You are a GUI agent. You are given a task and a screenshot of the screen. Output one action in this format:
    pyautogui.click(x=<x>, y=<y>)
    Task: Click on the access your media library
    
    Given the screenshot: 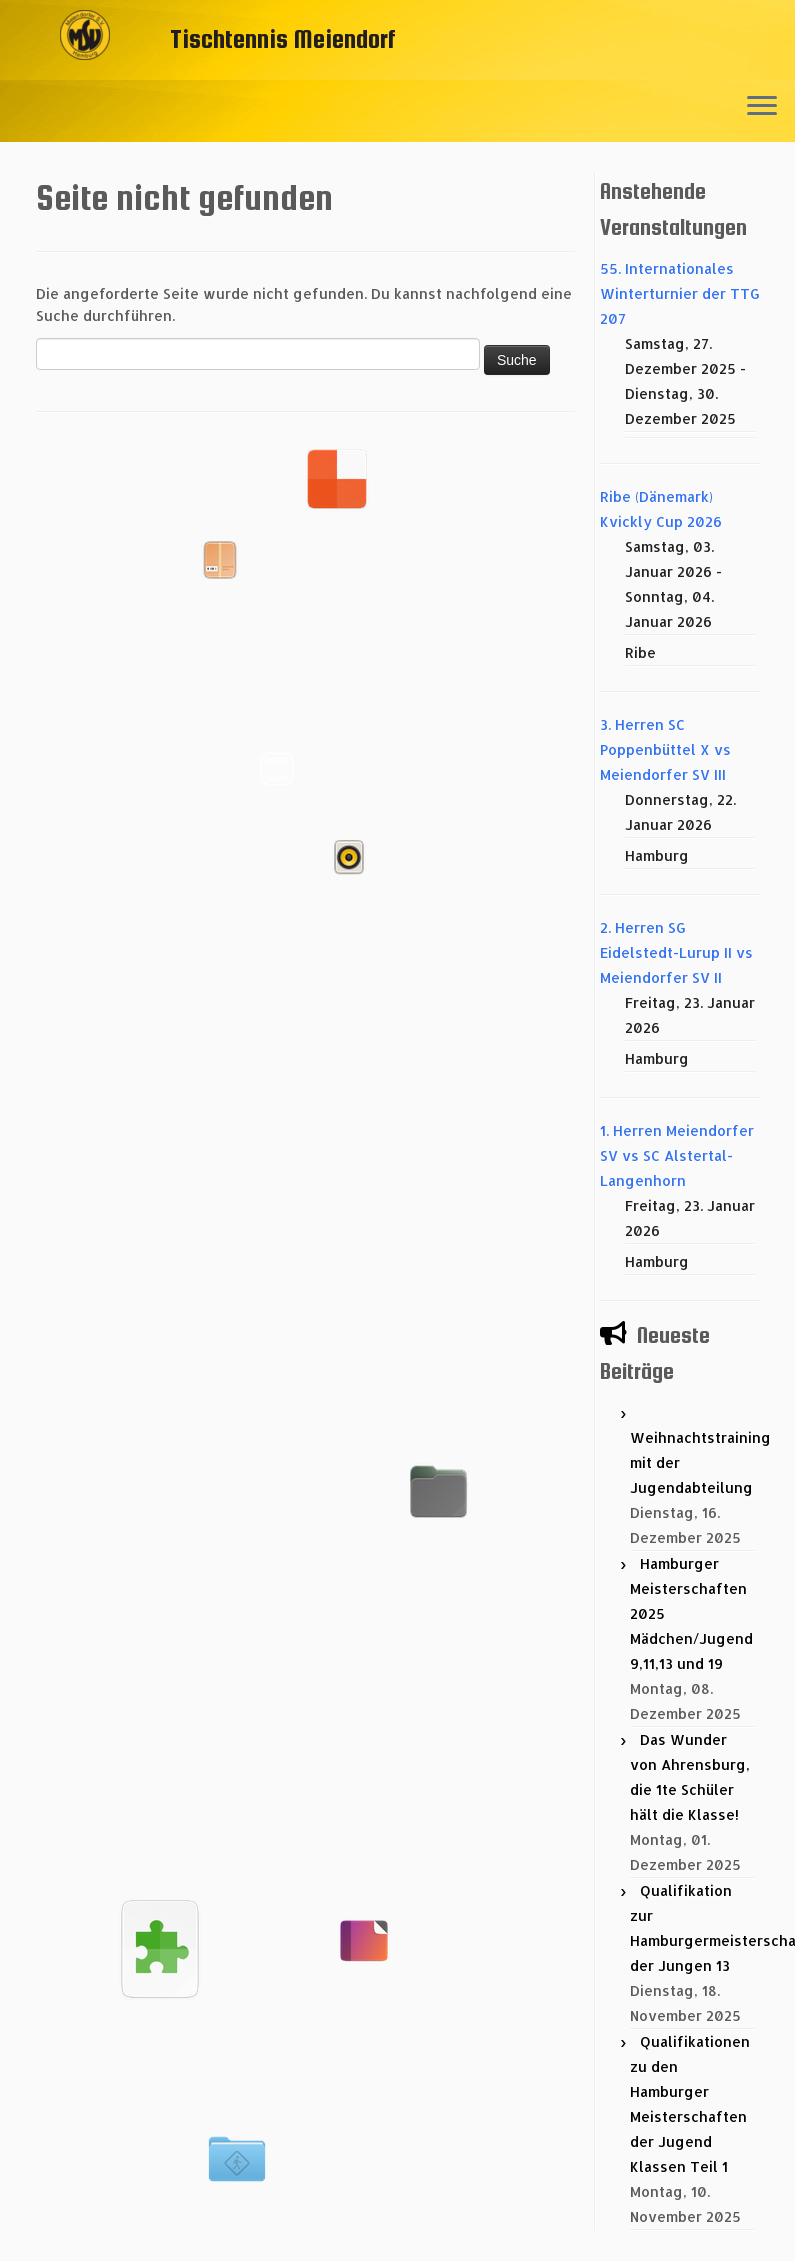 What is the action you would take?
    pyautogui.click(x=277, y=769)
    